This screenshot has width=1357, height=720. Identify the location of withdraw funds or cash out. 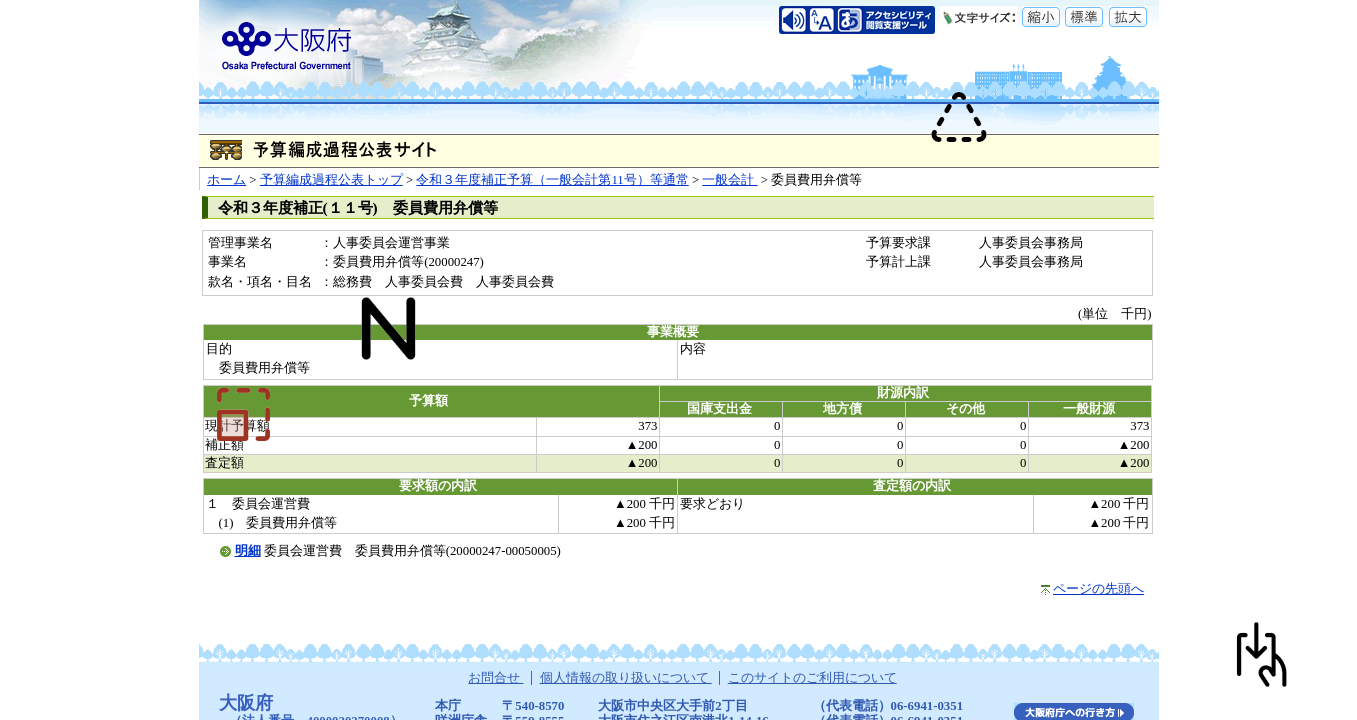
(1258, 654).